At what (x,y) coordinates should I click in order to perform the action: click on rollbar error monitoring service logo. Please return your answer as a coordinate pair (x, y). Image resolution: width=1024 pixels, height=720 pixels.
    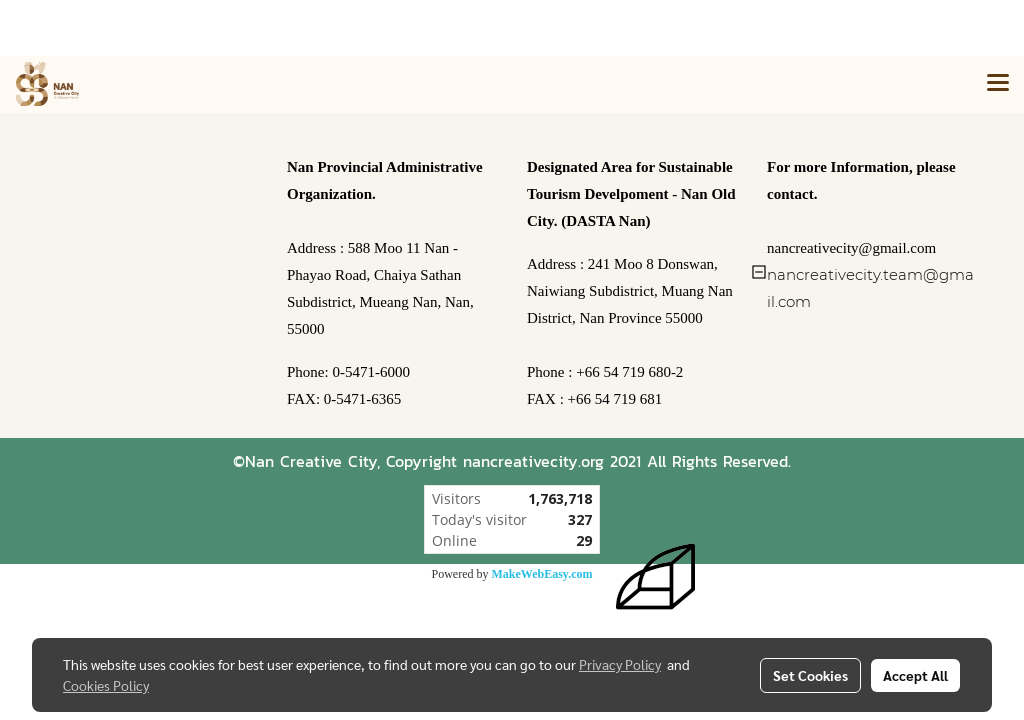
    Looking at the image, I should click on (655, 576).